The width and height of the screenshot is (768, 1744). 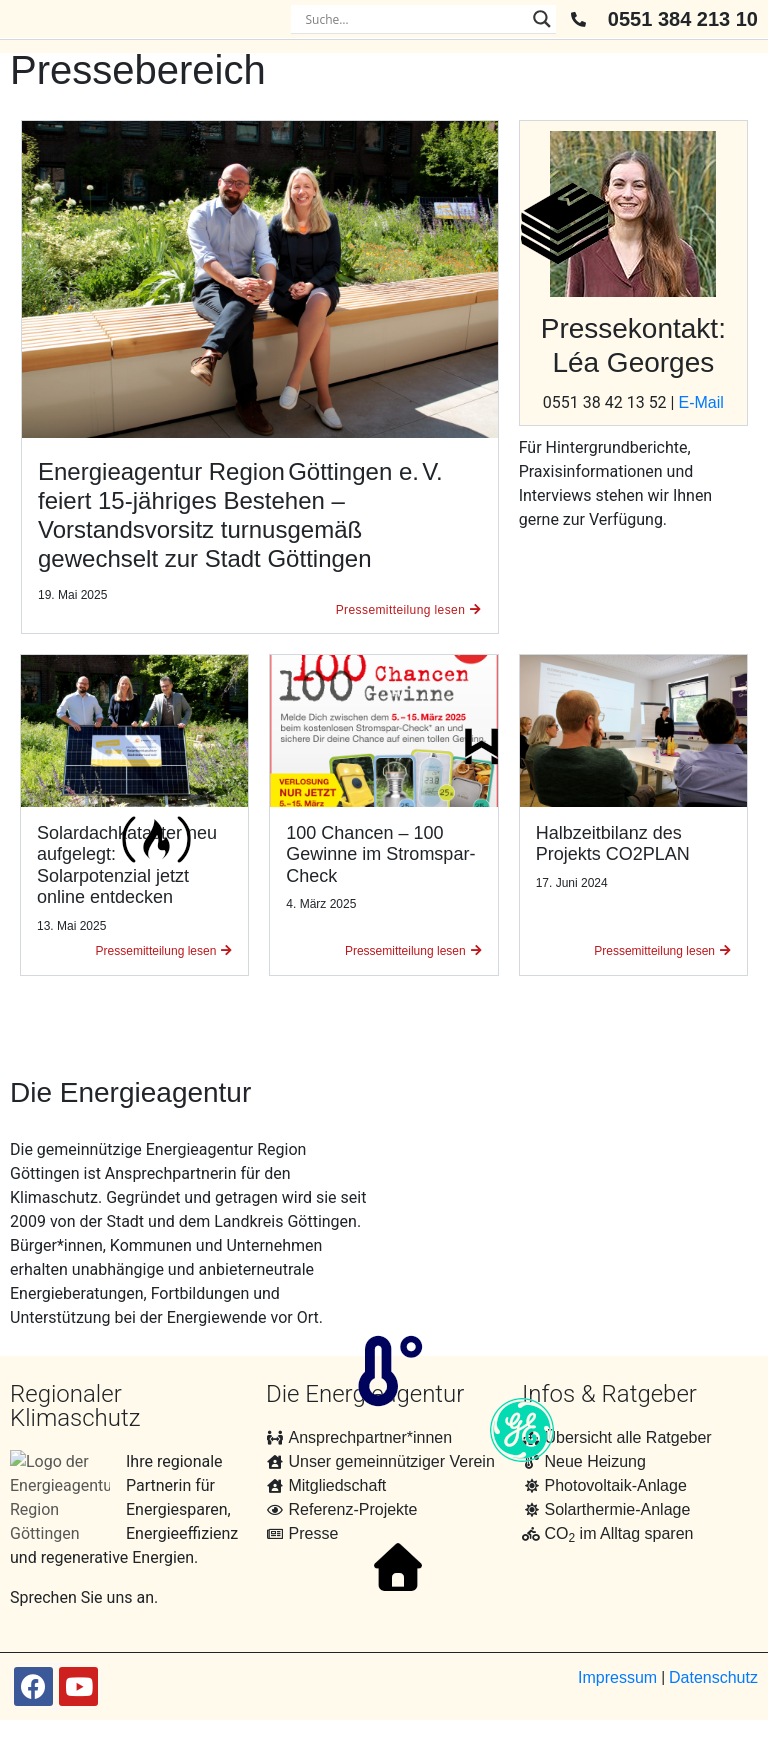 I want to click on navigate to home screen, so click(x=398, y=1567).